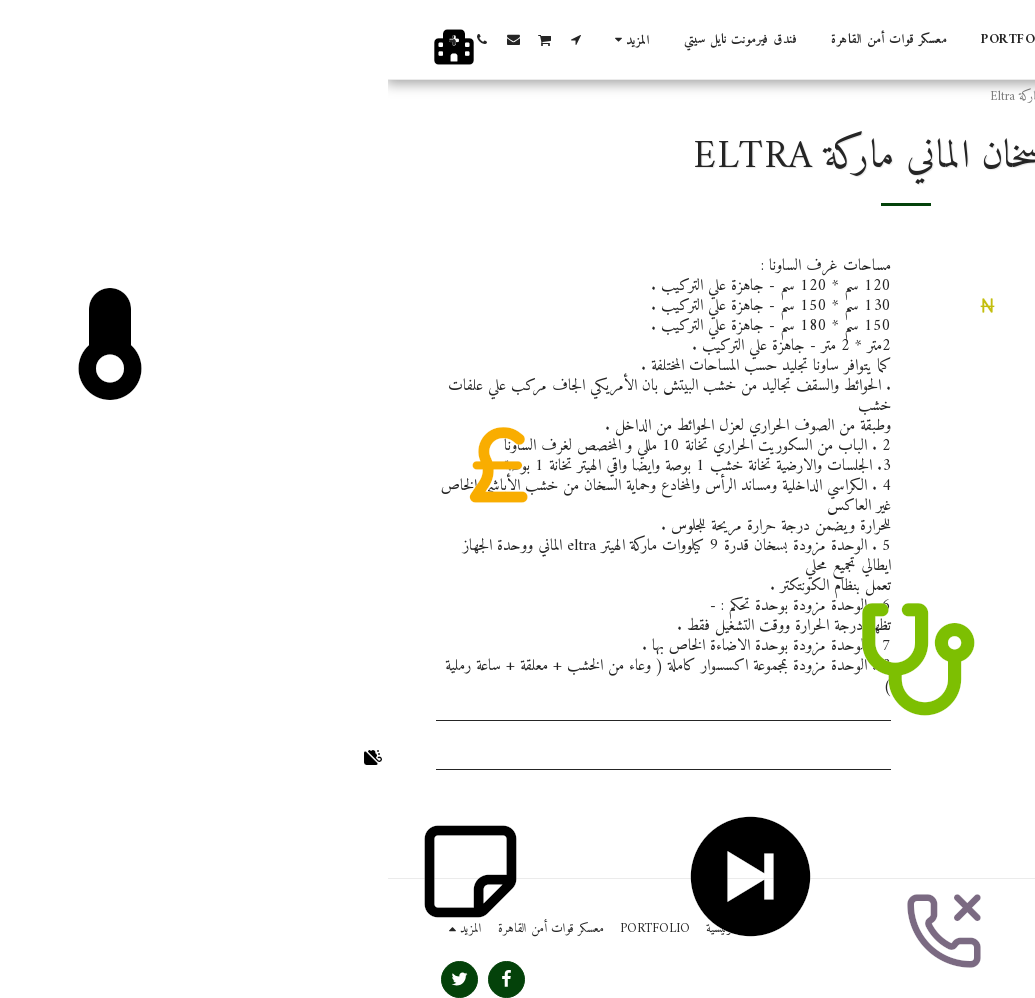 The image size is (1035, 998). What do you see at coordinates (373, 757) in the screenshot?
I see `indicates avalanche warning or hazard` at bounding box center [373, 757].